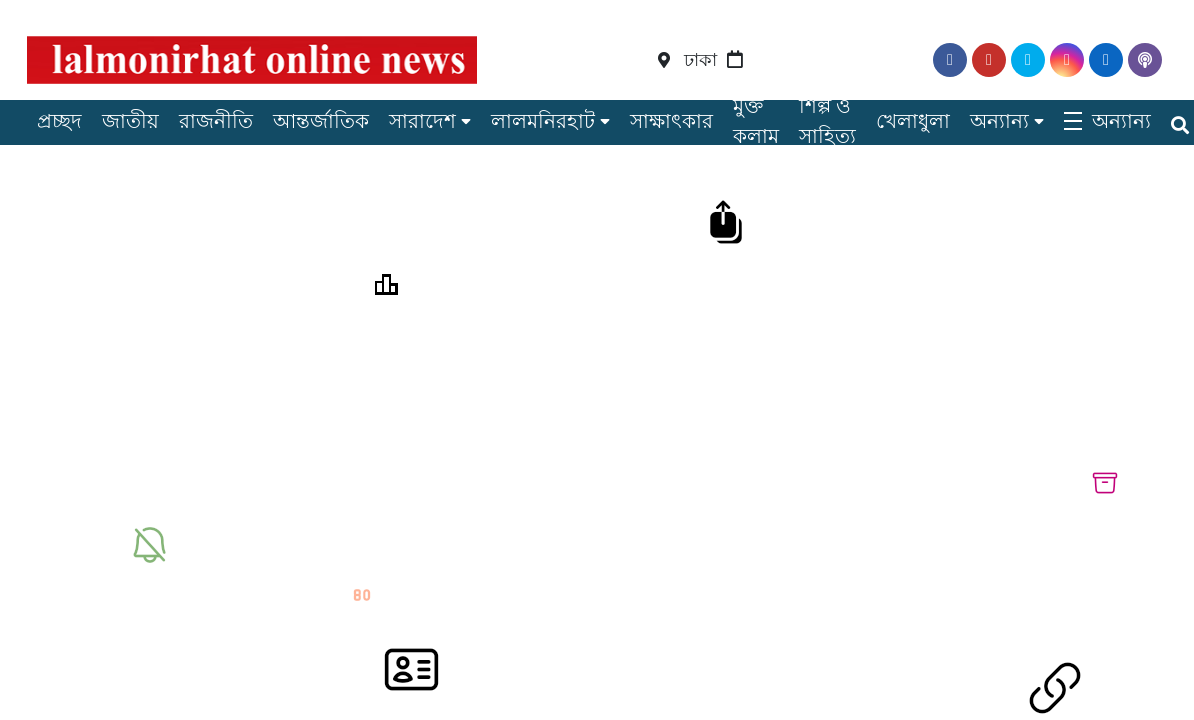  What do you see at coordinates (726, 222) in the screenshot?
I see `share or export multiple items` at bounding box center [726, 222].